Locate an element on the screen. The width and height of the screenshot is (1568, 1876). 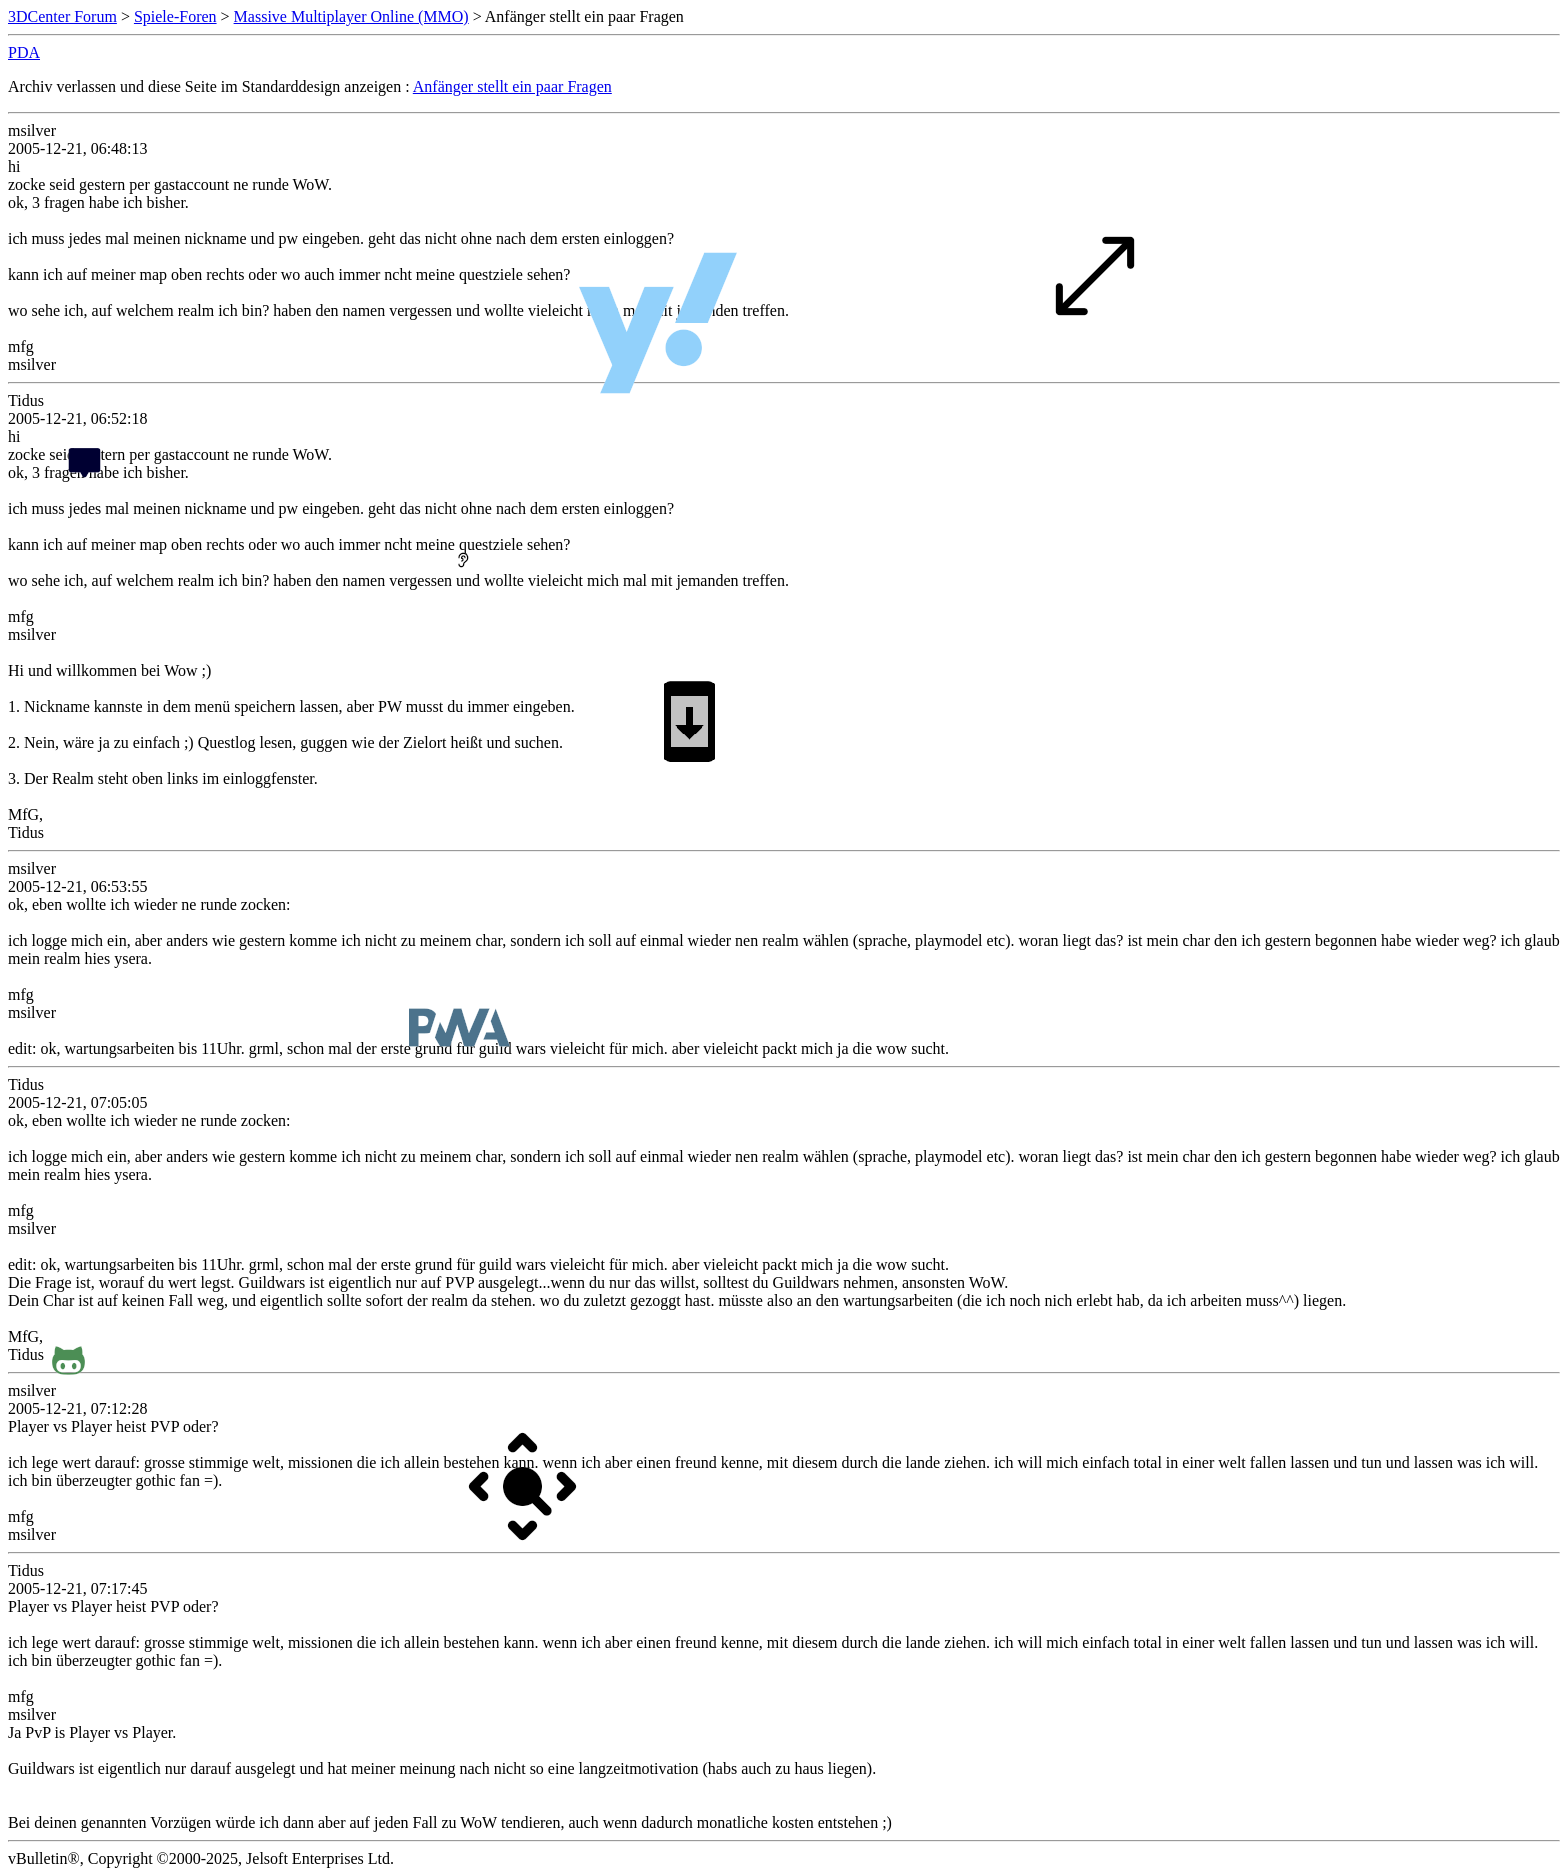
resize a window or element is located at coordinates (1095, 276).